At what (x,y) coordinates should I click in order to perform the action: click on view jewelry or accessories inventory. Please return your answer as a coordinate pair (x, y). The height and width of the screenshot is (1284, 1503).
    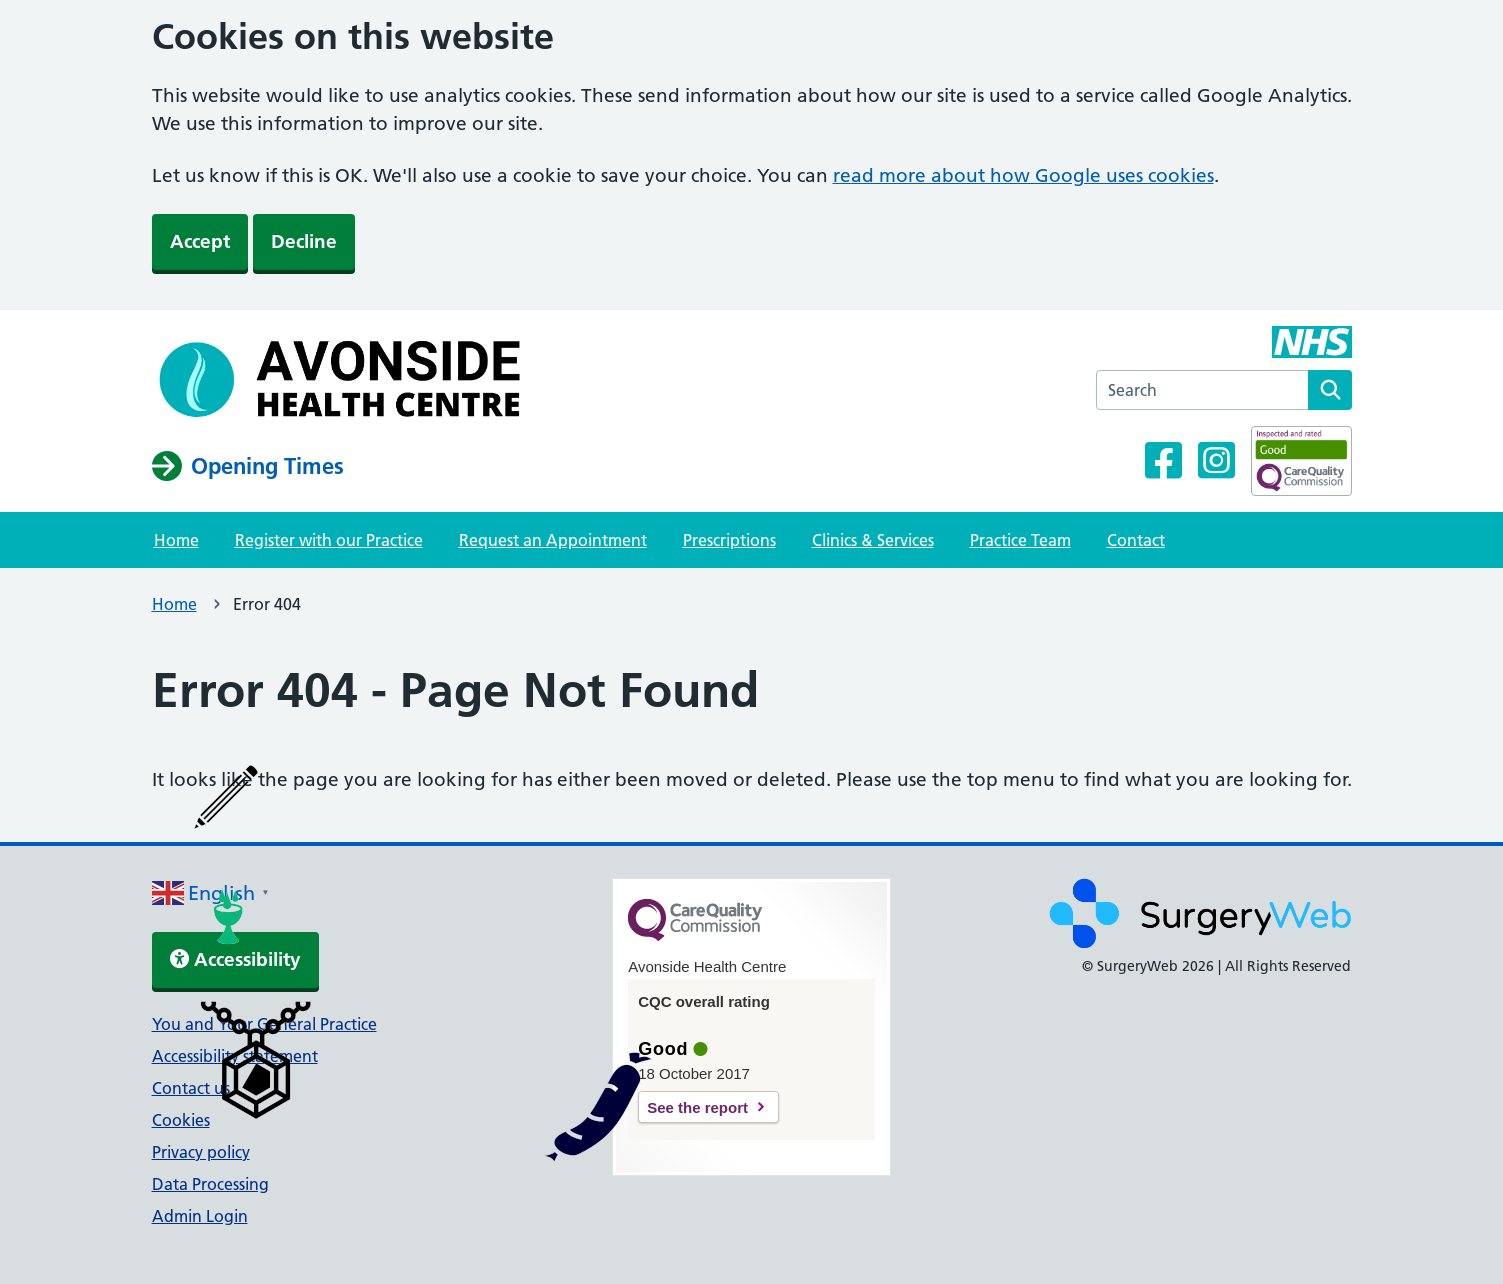
    Looking at the image, I should click on (257, 1060).